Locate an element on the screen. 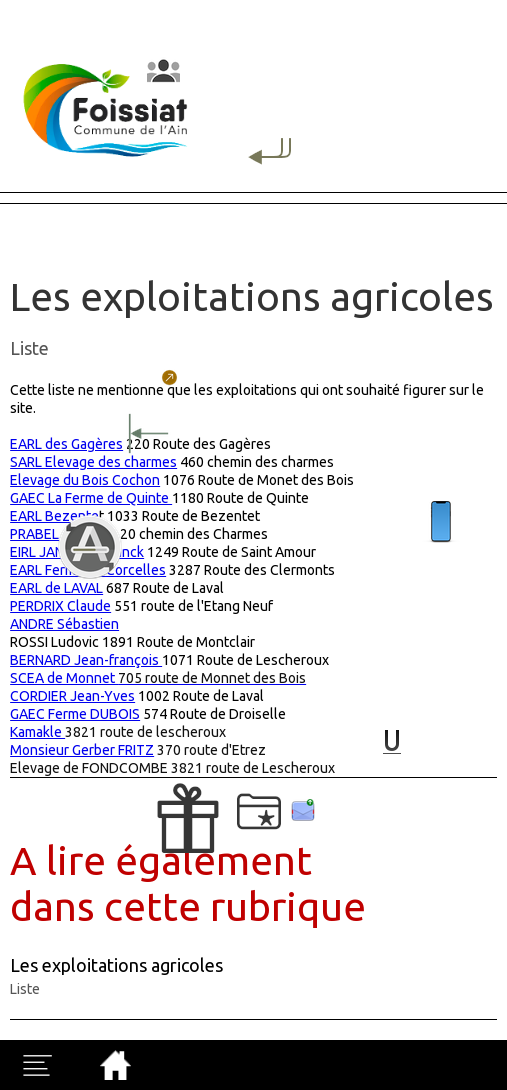  view birthday events in calendar is located at coordinates (188, 818).